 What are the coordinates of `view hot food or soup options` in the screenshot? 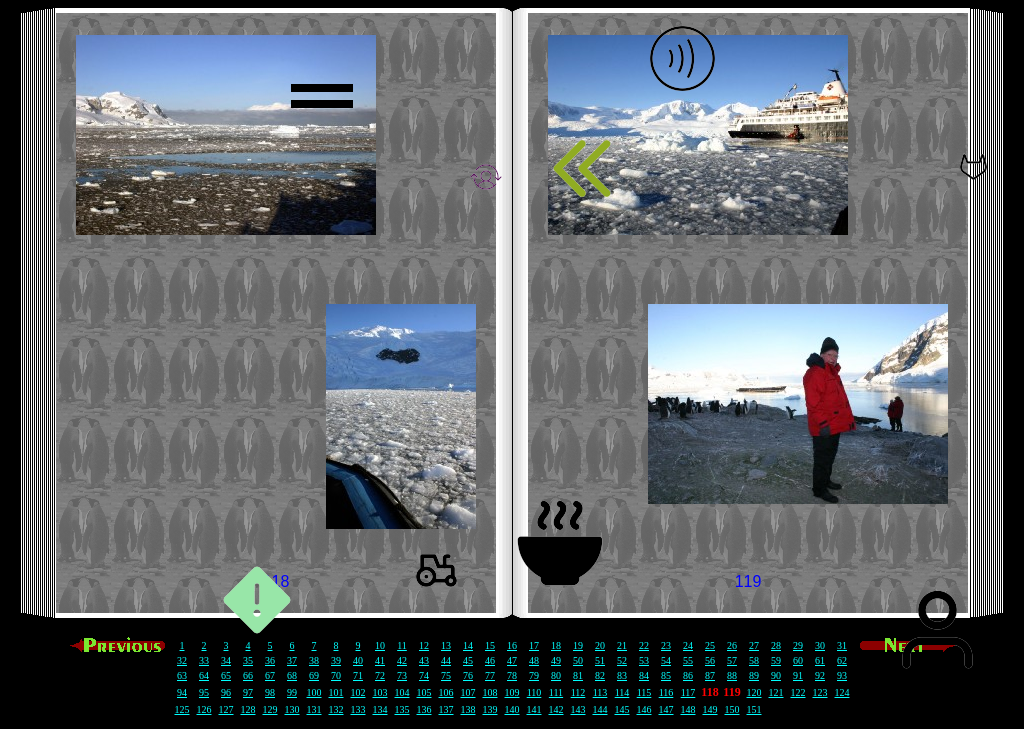 It's located at (560, 543).